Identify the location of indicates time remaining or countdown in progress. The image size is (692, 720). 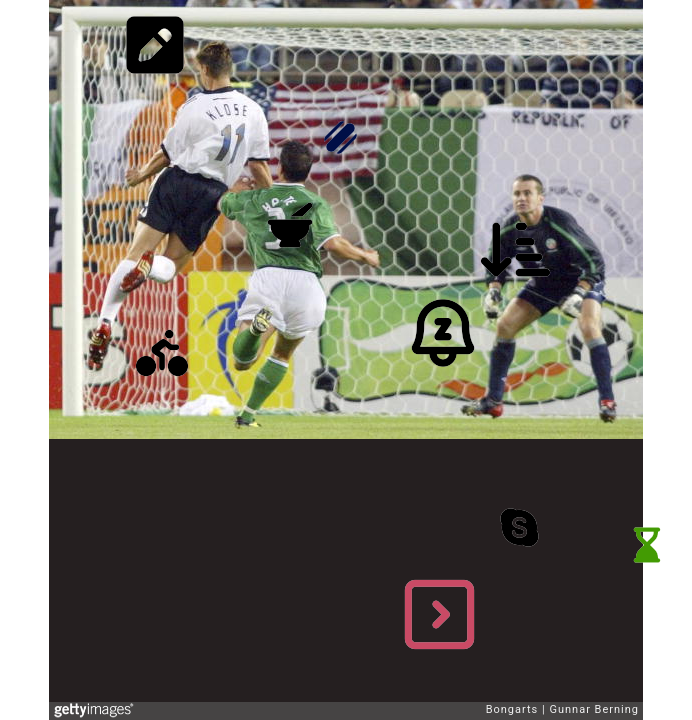
(647, 545).